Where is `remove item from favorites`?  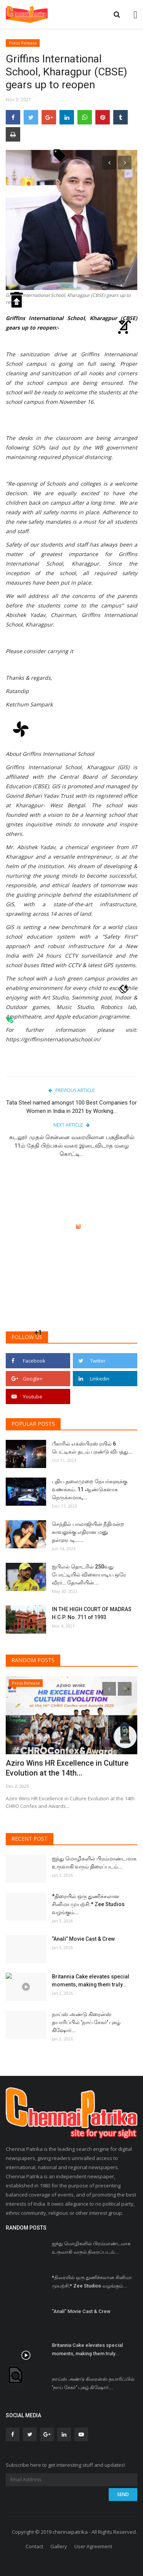 remove item from favorites is located at coordinates (10, 1020).